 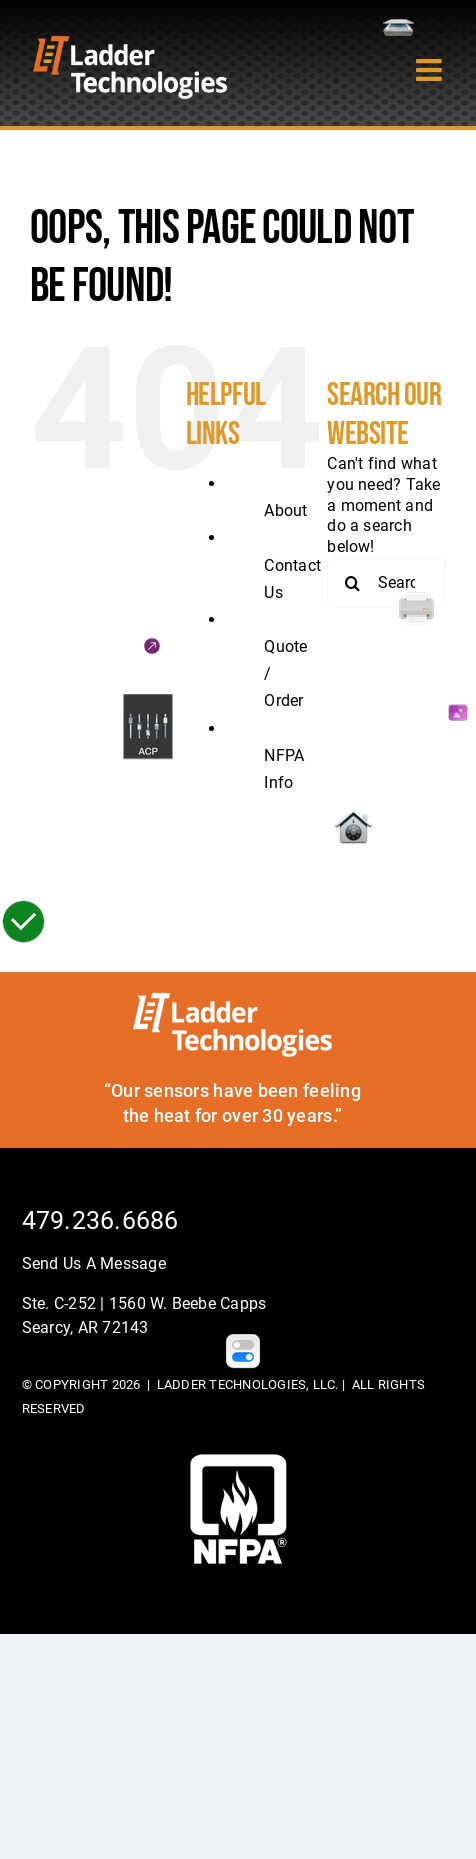 What do you see at coordinates (243, 1351) in the screenshot?
I see `open control center to adjust system settings` at bounding box center [243, 1351].